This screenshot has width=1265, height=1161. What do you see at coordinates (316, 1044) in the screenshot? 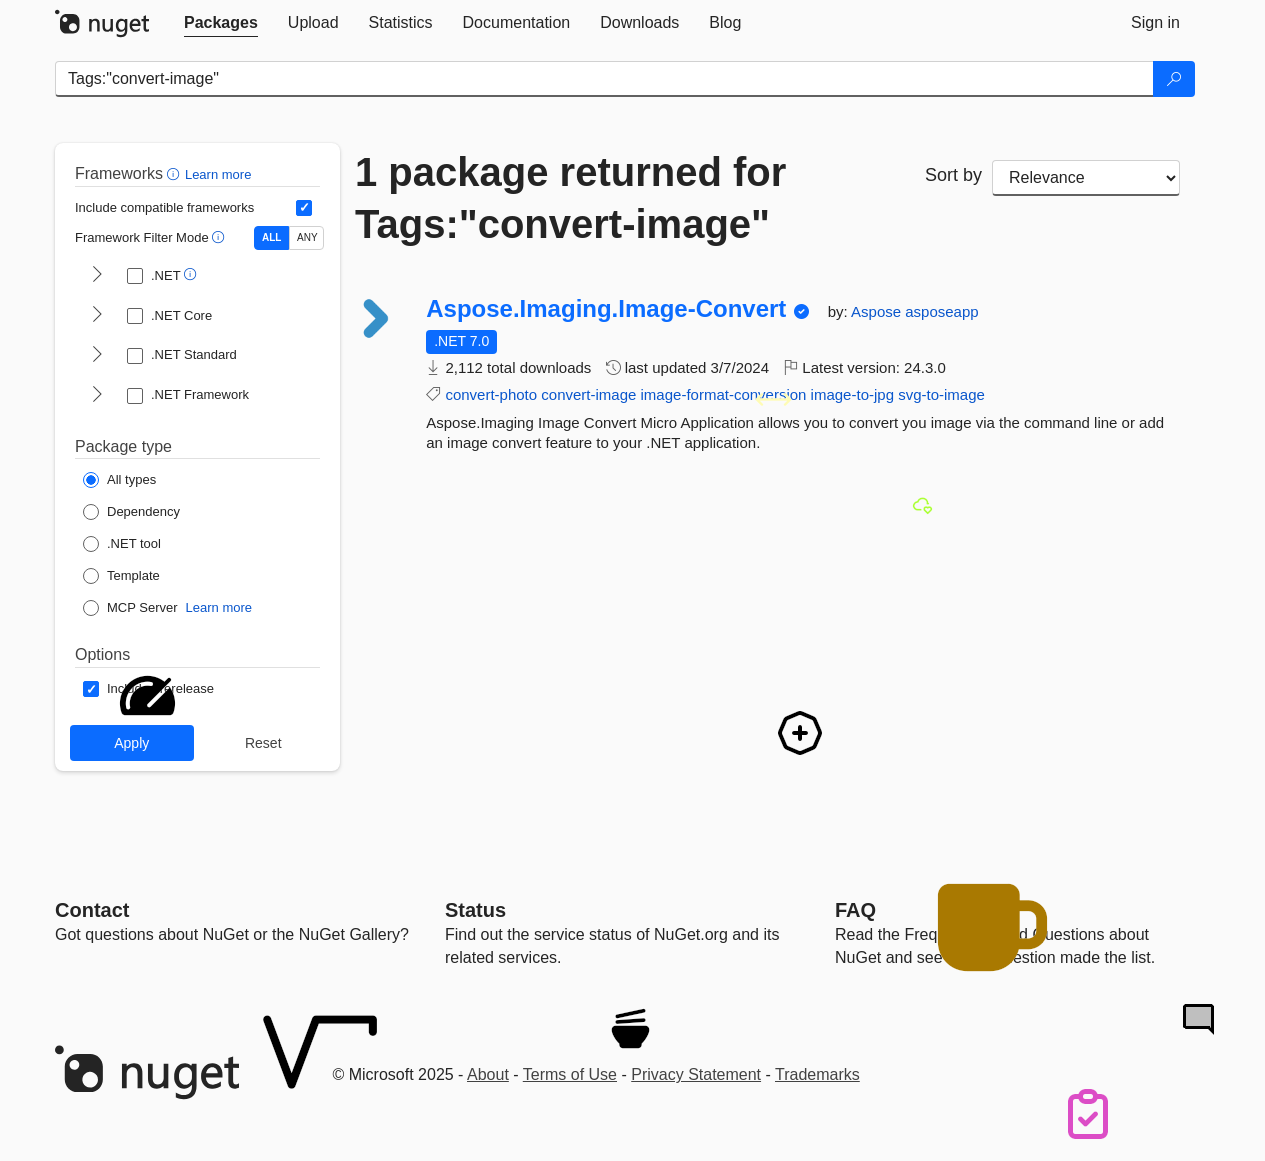
I see `enter or calculate a square root value` at bounding box center [316, 1044].